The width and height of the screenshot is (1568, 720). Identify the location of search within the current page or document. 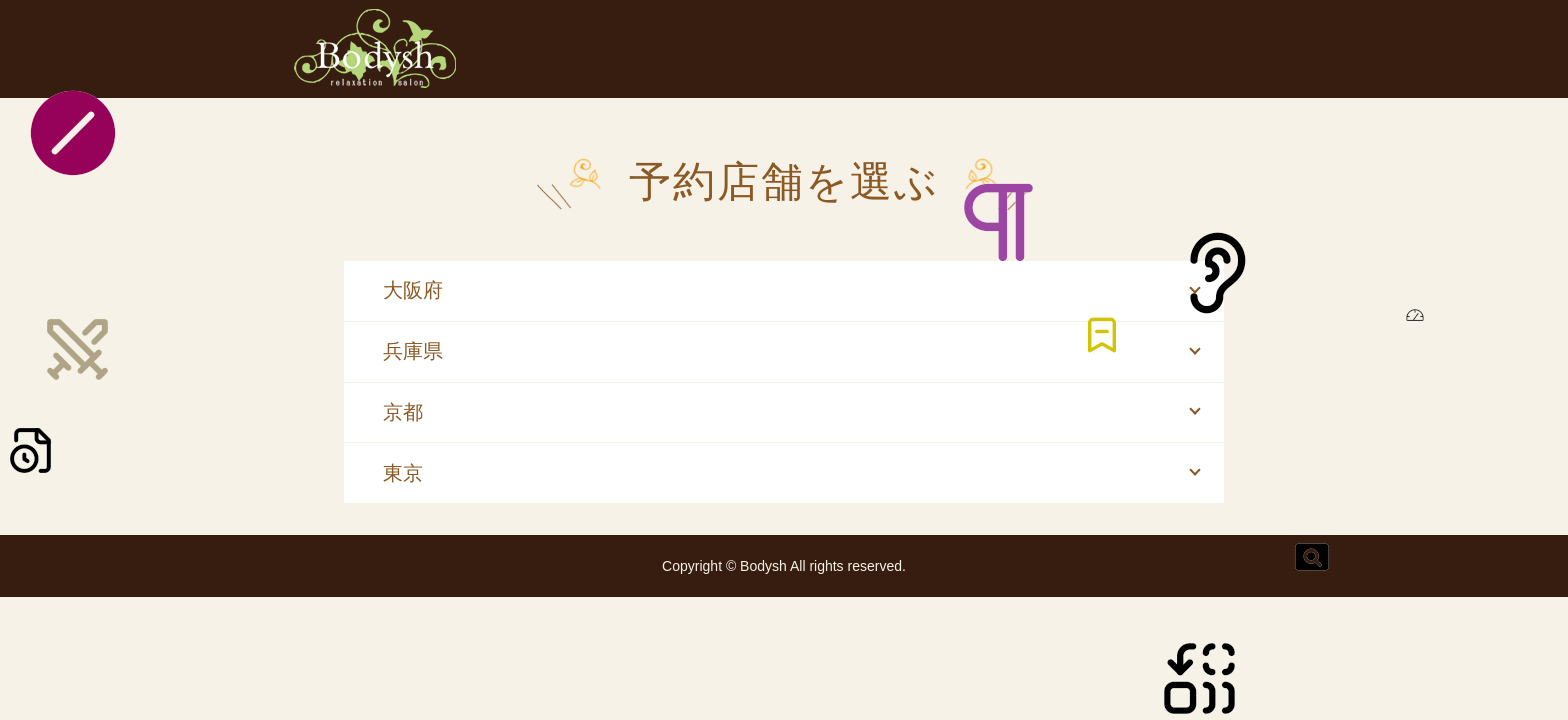
(1312, 557).